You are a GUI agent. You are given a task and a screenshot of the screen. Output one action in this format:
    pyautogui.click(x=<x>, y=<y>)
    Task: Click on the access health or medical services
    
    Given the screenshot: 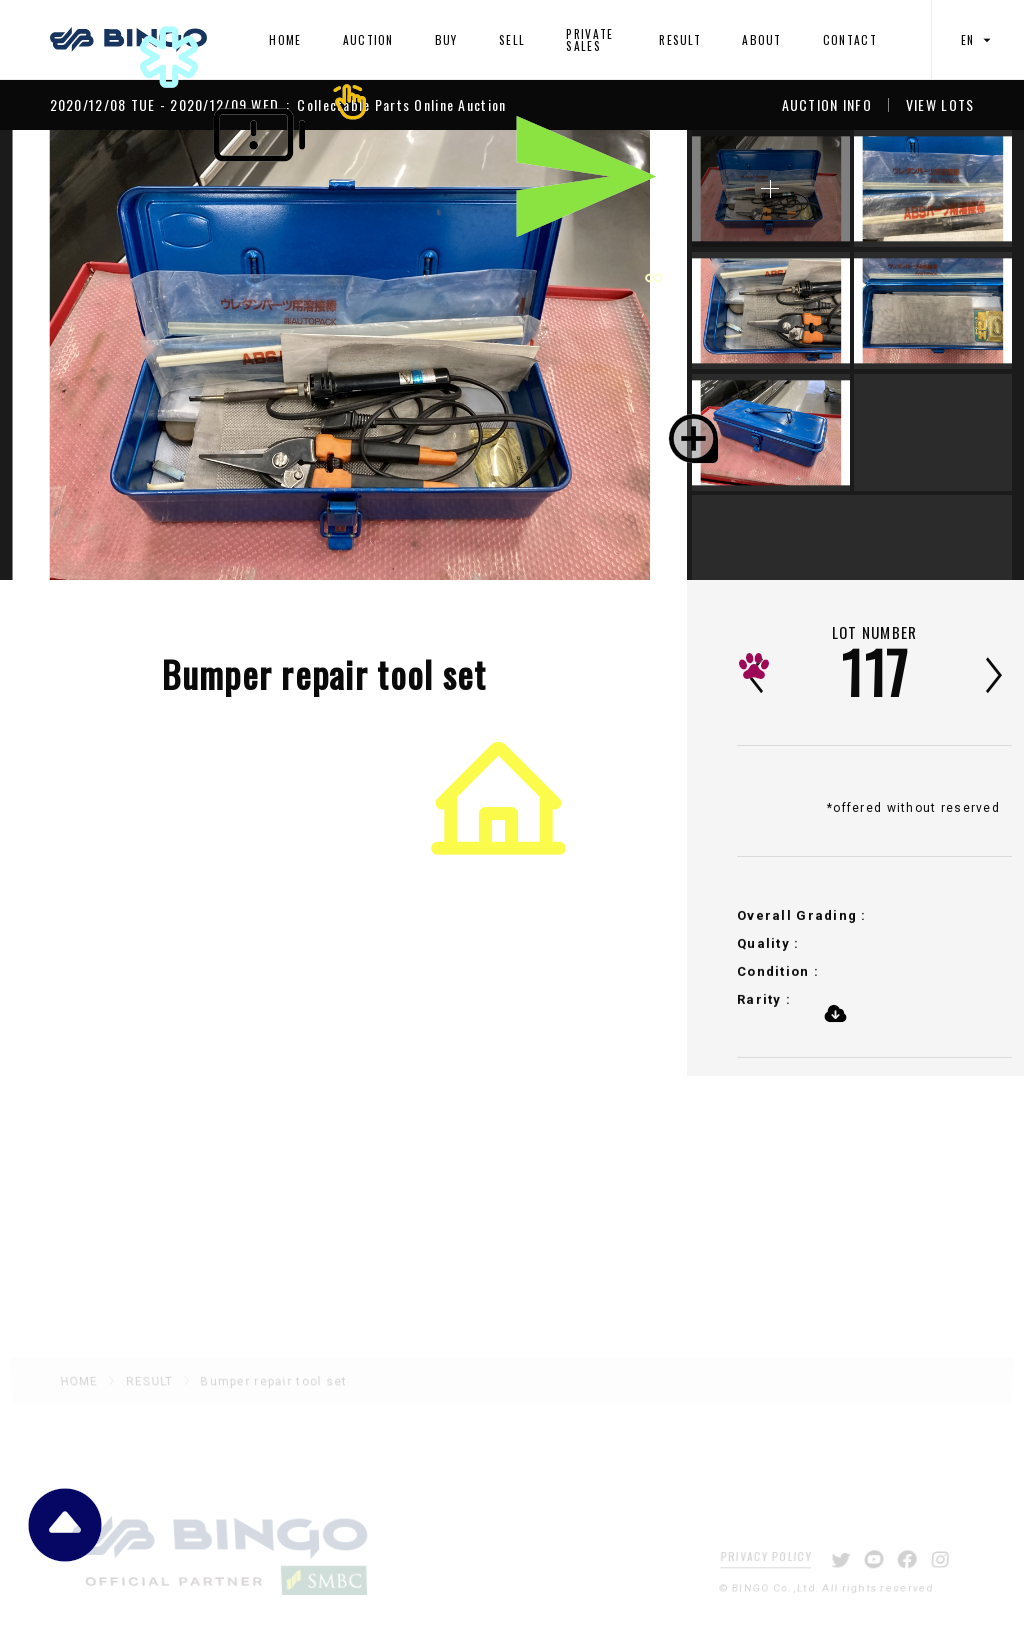 What is the action you would take?
    pyautogui.click(x=169, y=57)
    